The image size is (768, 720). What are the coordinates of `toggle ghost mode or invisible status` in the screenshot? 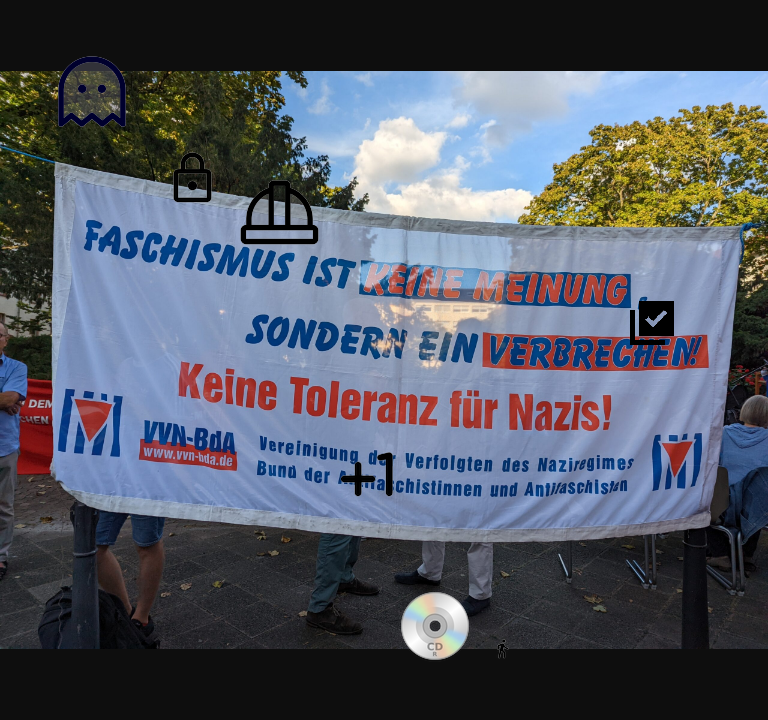 It's located at (92, 93).